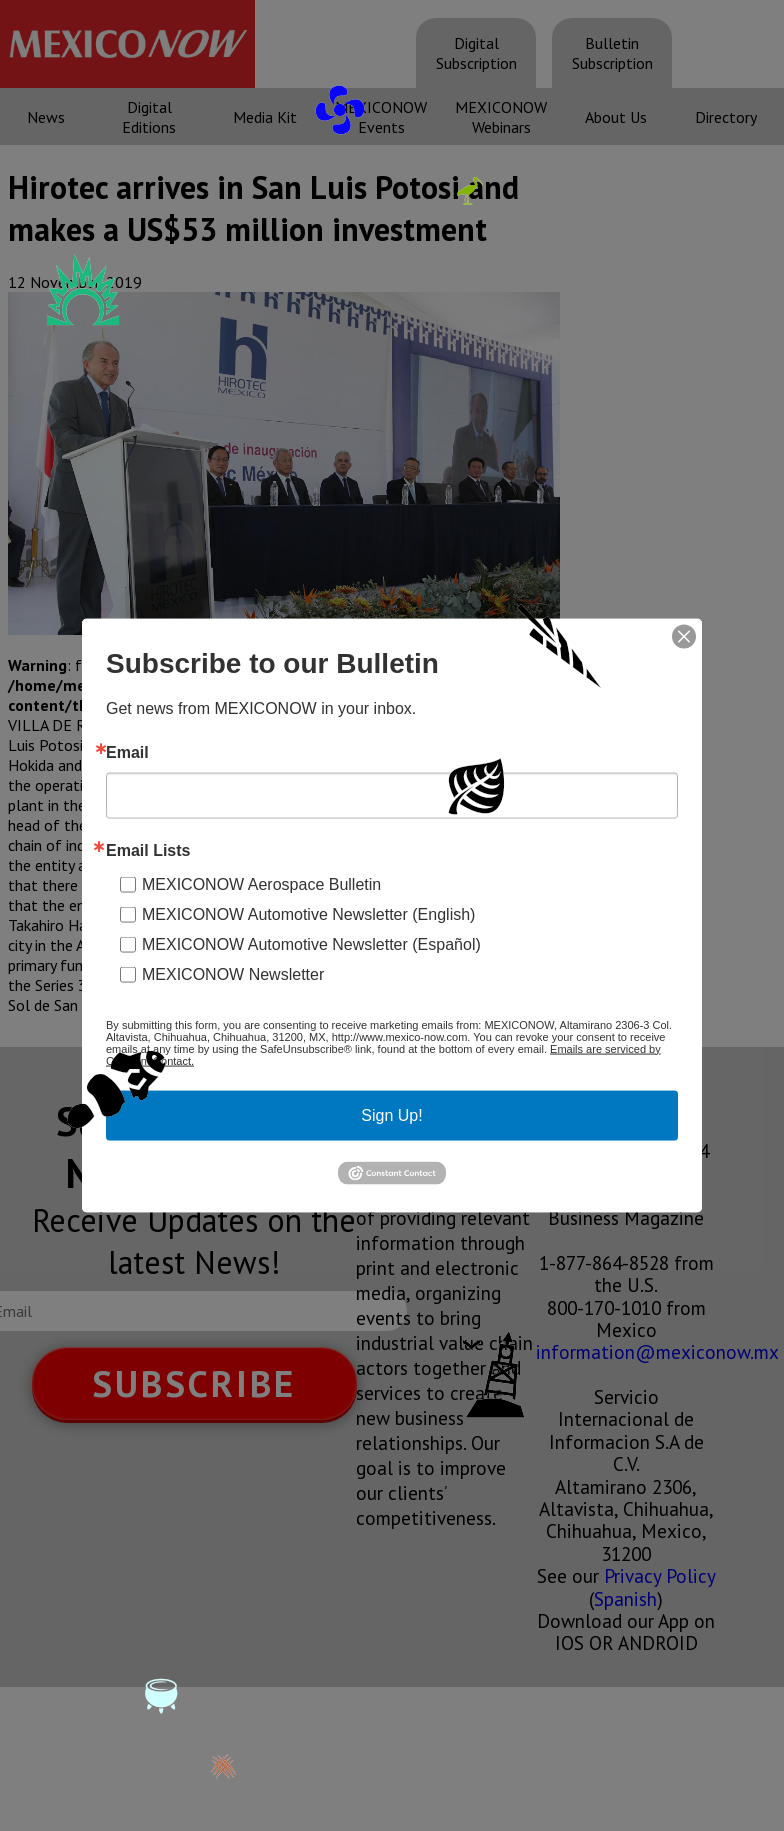 Image resolution: width=784 pixels, height=1831 pixels. Describe the element at coordinates (470, 191) in the screenshot. I see `ibis bird icon for wildlife or nature category` at that location.